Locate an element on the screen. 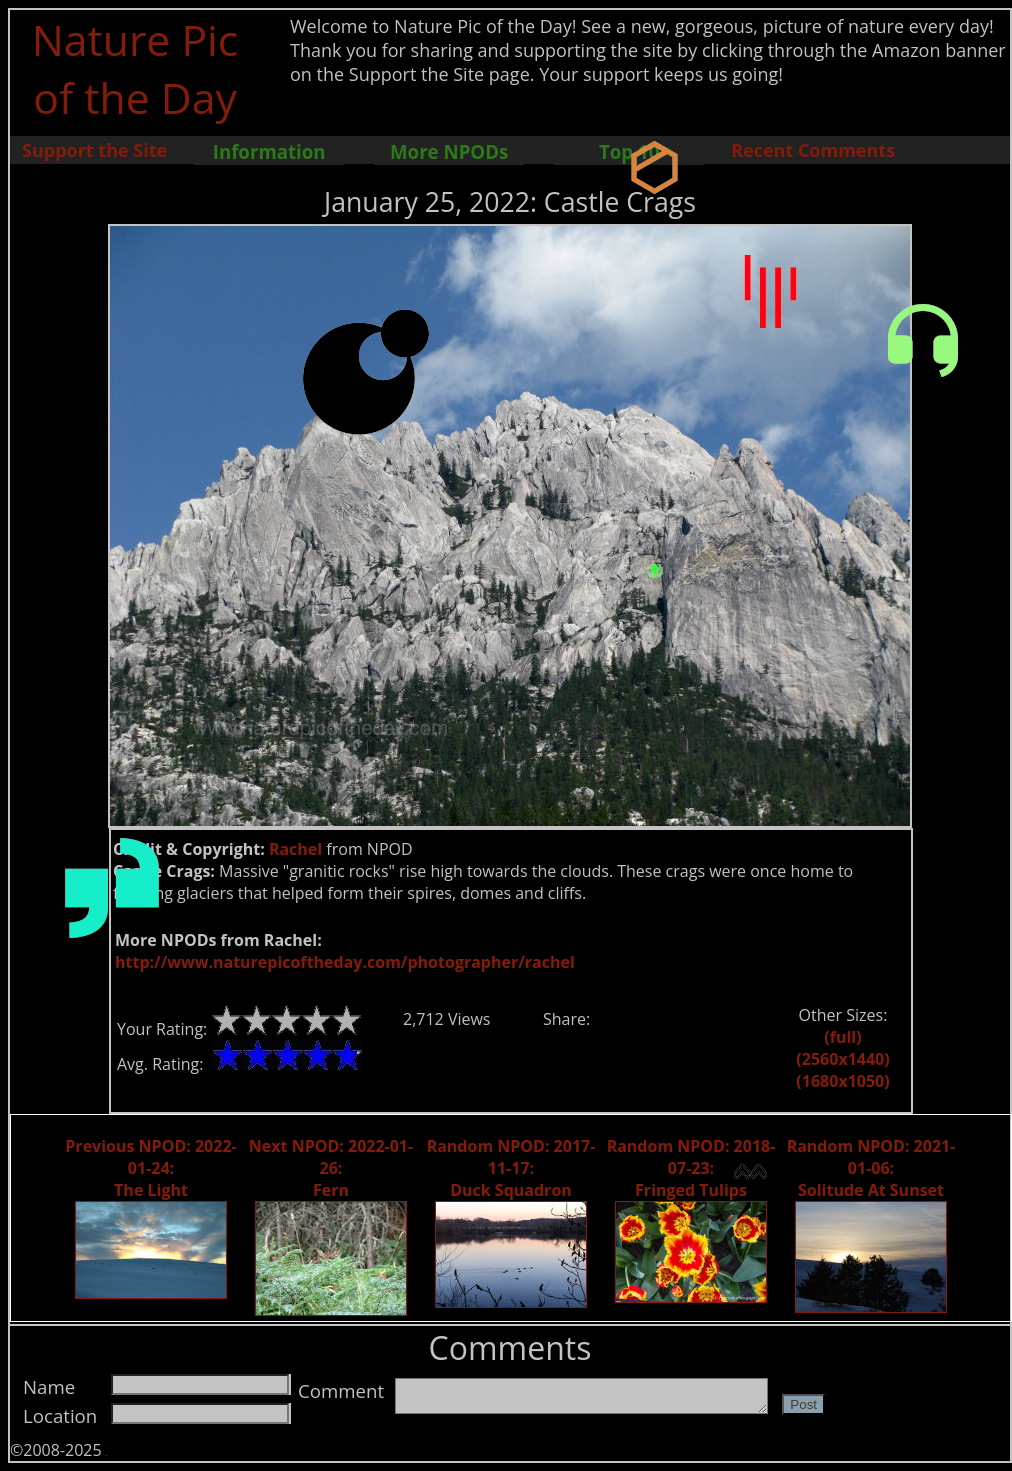 This screenshot has height=1471, width=1012. contact customer support is located at coordinates (923, 339).